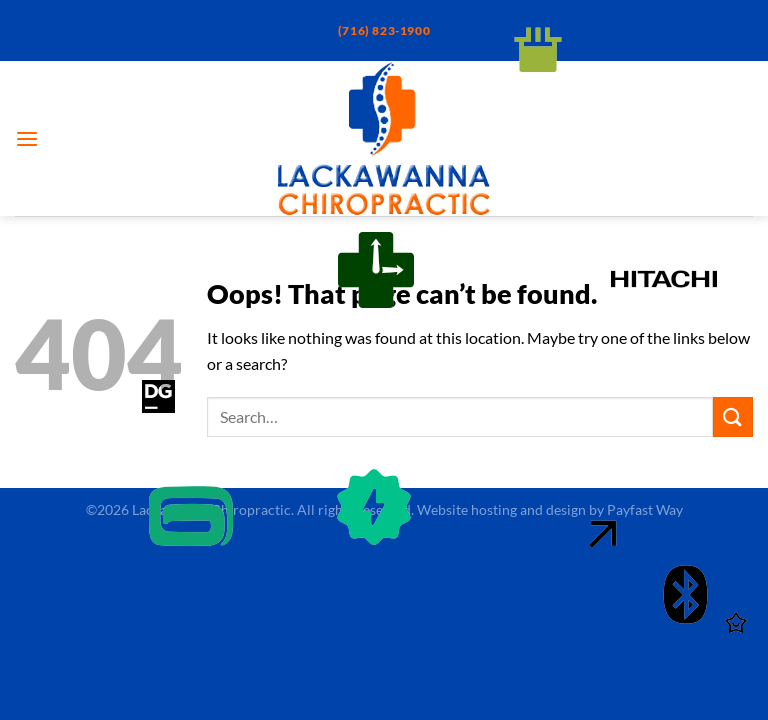  Describe the element at coordinates (736, 623) in the screenshot. I see `mark as favorite with positive feedback` at that location.